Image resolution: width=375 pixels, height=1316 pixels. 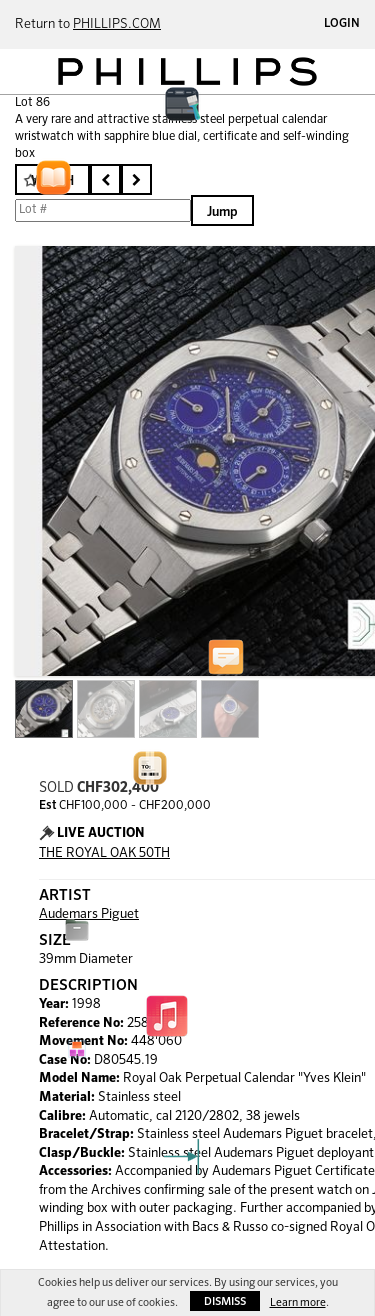 I want to click on go to the last item or page, so click(x=181, y=1156).